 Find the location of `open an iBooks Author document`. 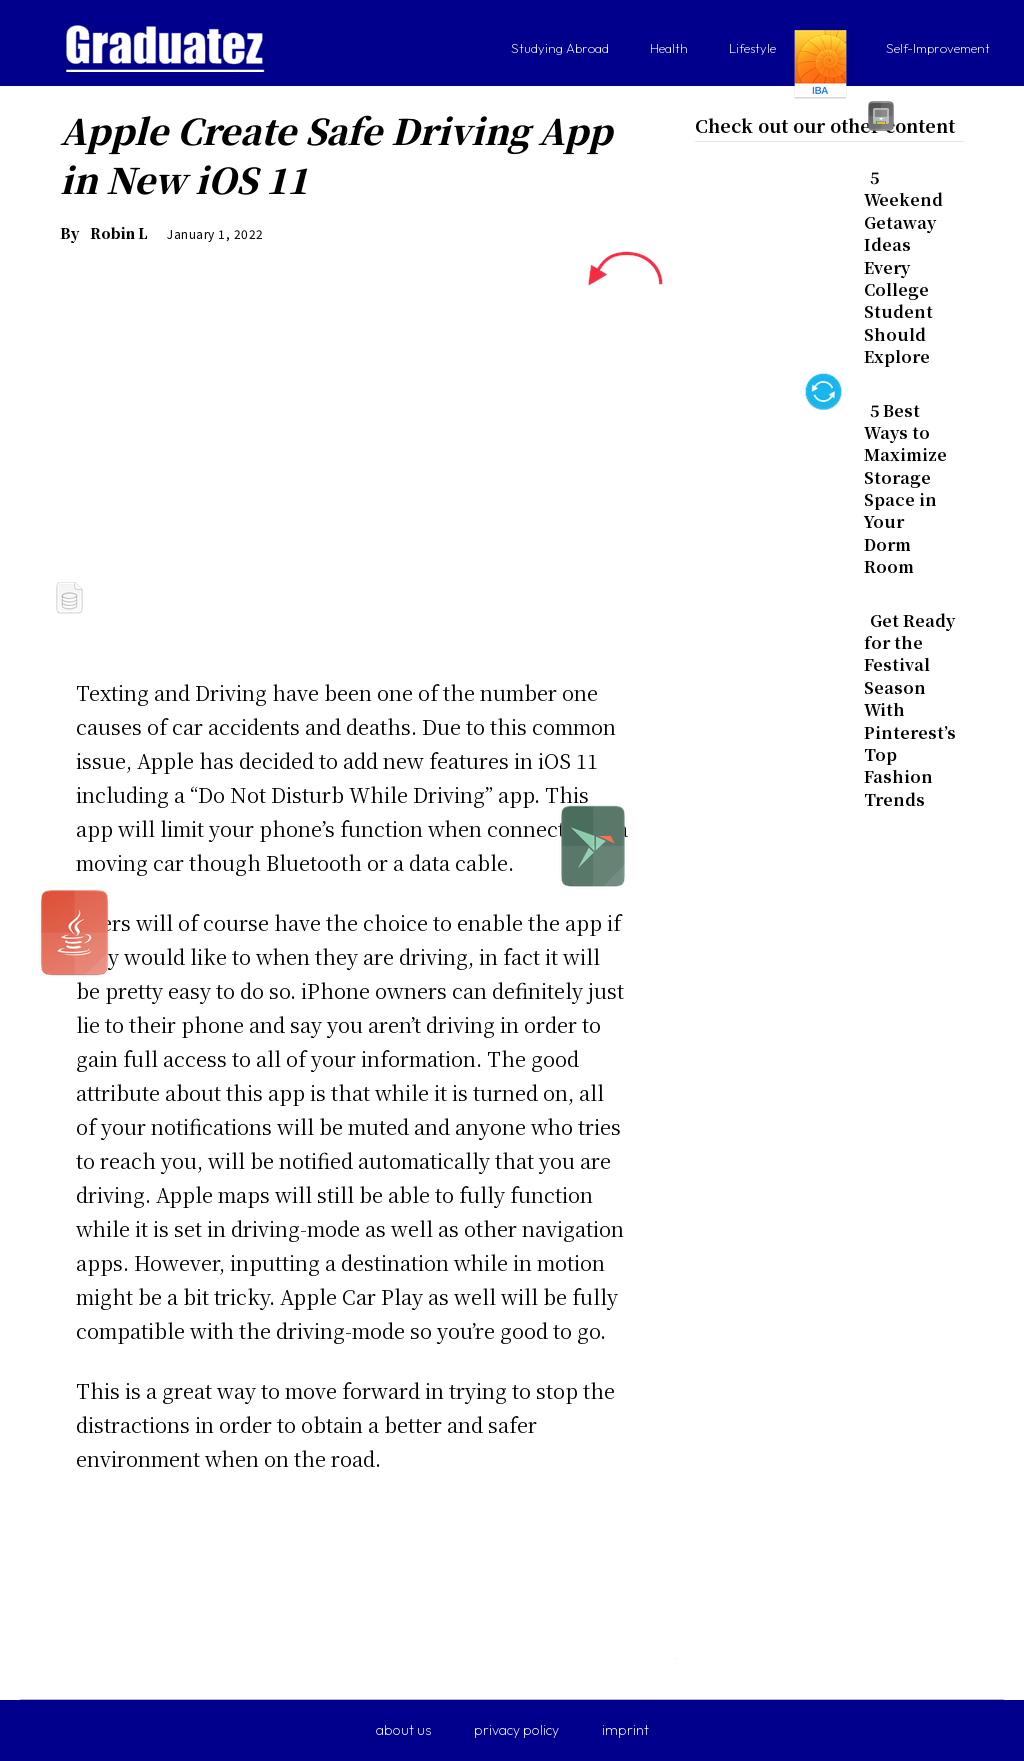

open an iBooks Author document is located at coordinates (820, 65).